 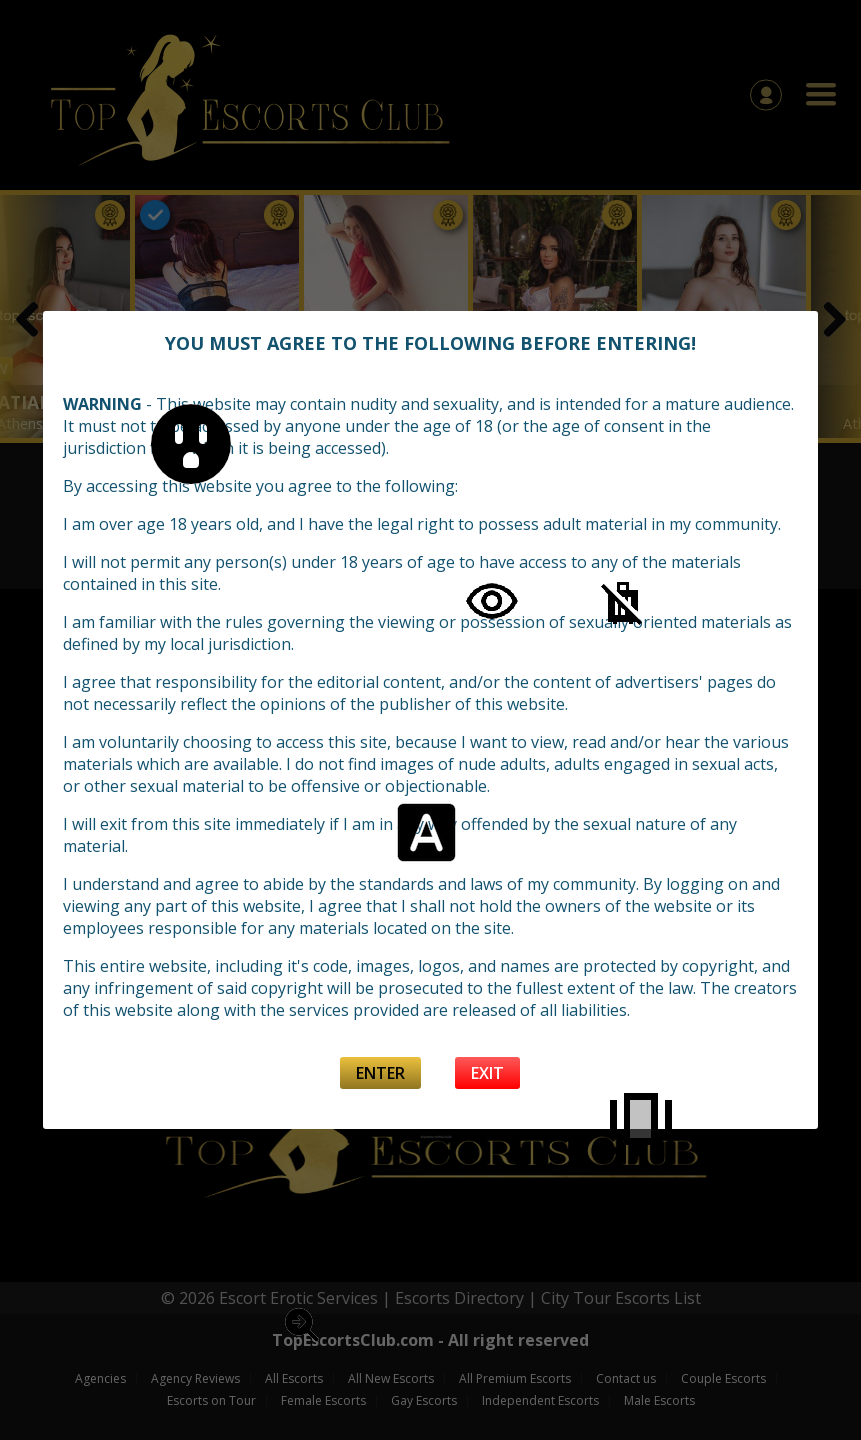 I want to click on toggle password visibility, so click(x=492, y=601).